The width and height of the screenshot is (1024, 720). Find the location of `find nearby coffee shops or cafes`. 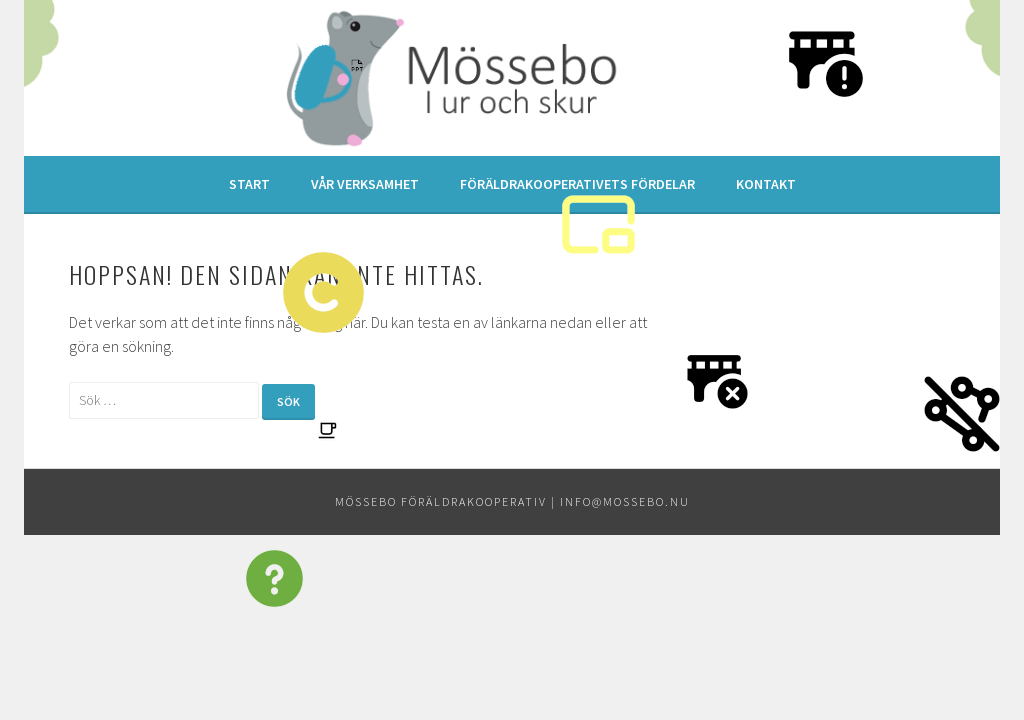

find nearby coffee shops or cafes is located at coordinates (327, 430).